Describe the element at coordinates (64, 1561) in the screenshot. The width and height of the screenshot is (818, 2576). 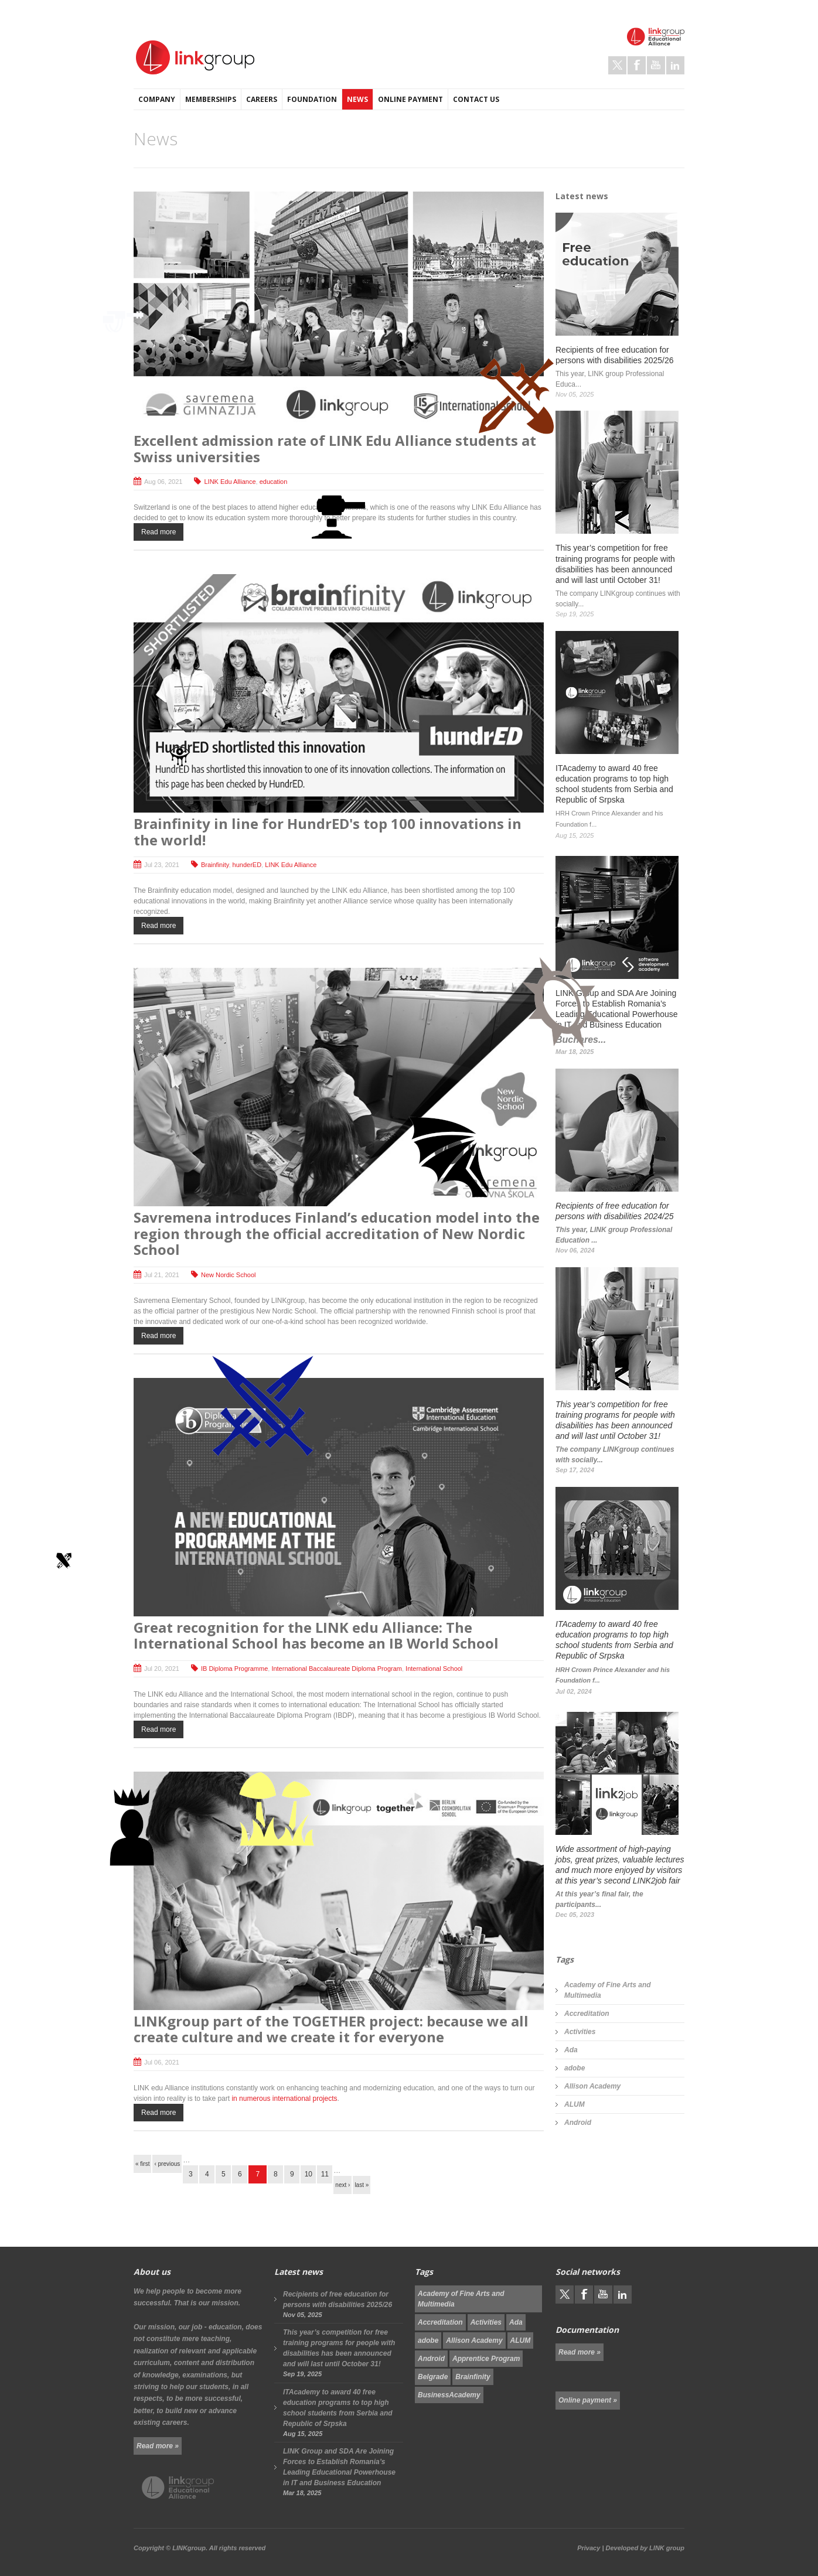
I see `equip arm armor or bracers` at that location.